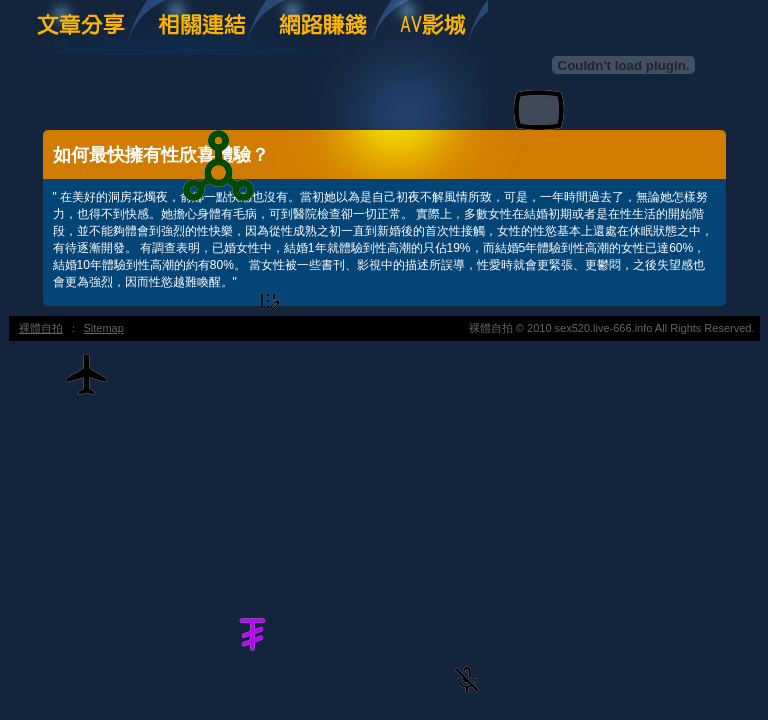 The image size is (768, 720). What do you see at coordinates (269, 301) in the screenshot?
I see `edit road or route details` at bounding box center [269, 301].